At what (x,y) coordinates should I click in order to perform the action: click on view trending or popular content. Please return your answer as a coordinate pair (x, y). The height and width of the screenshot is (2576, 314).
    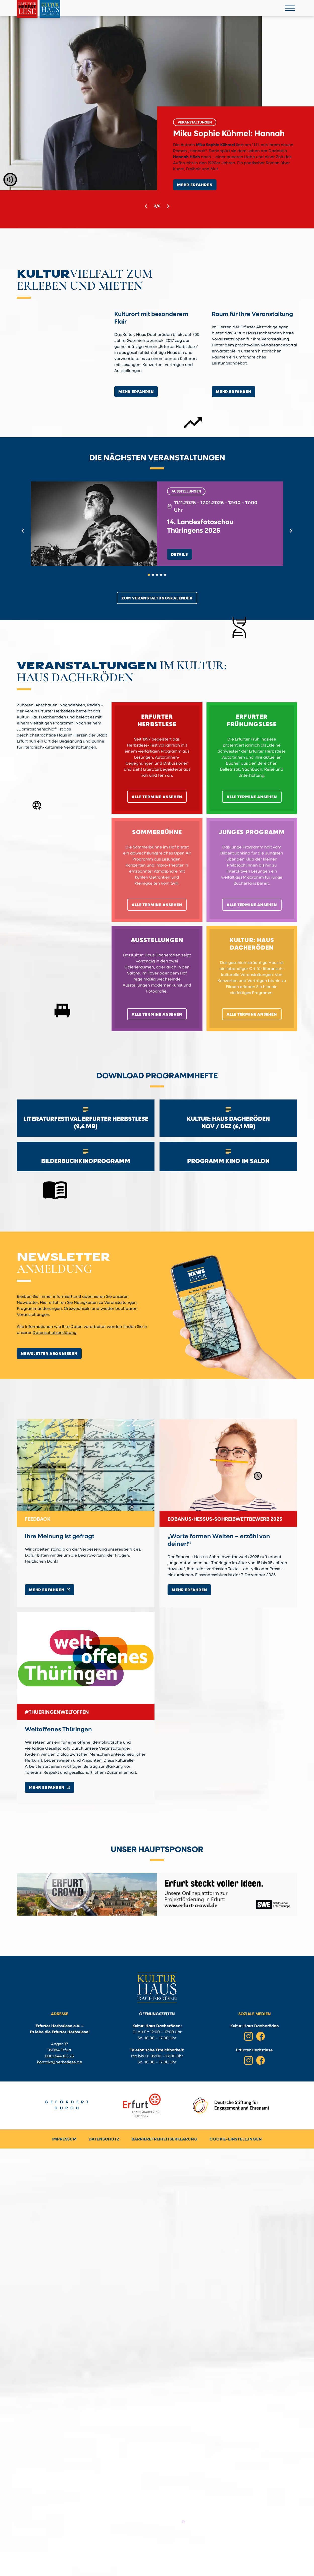
    Looking at the image, I should click on (193, 422).